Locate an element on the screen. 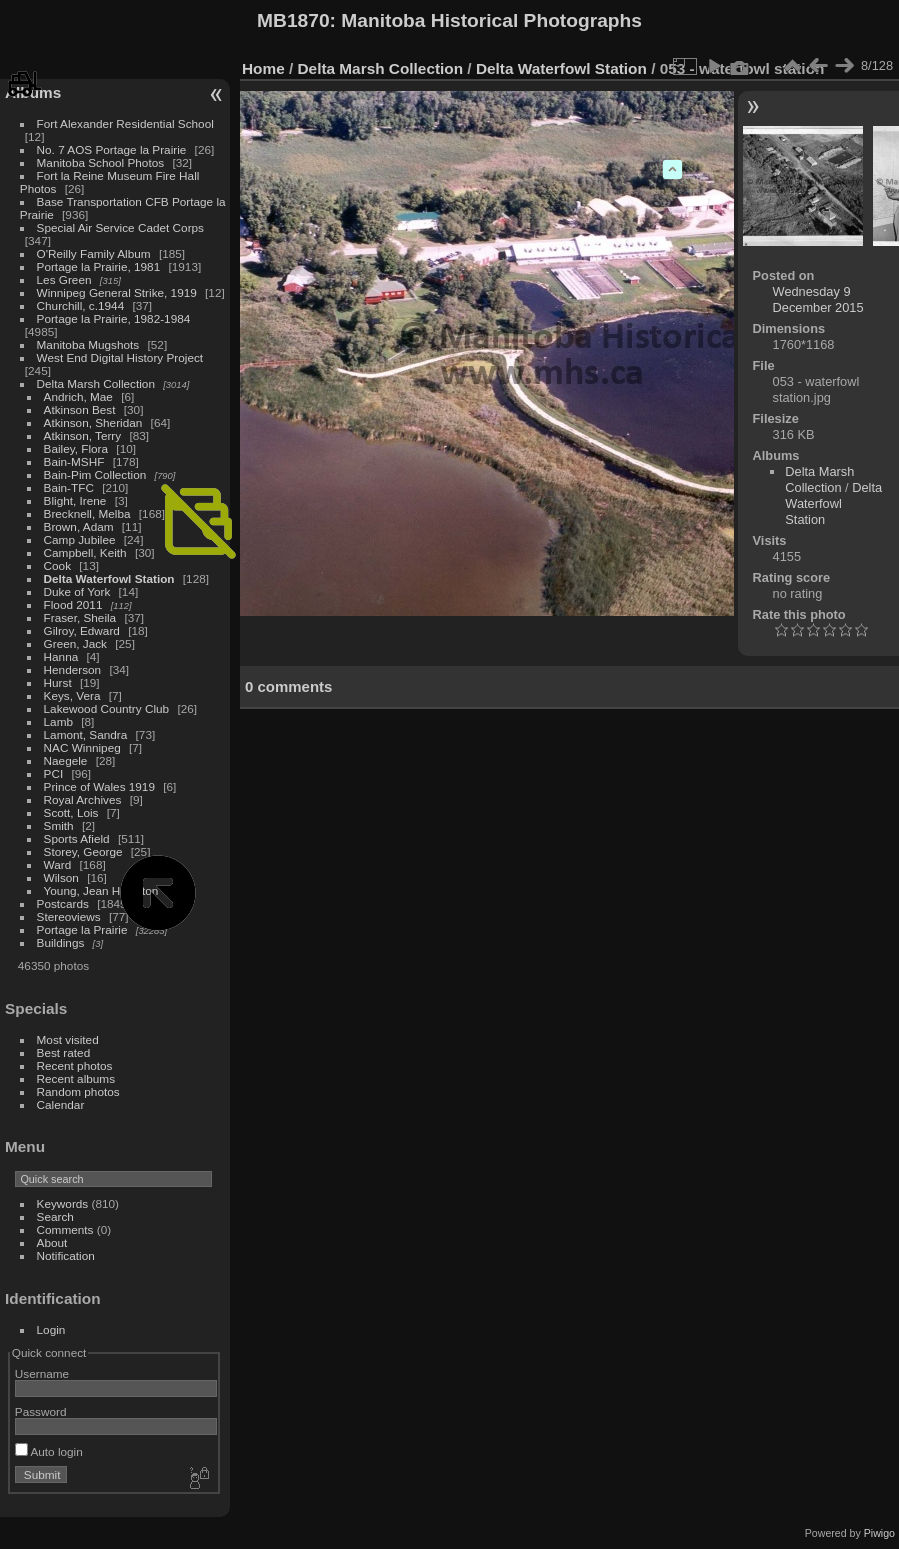 This screenshot has height=1549, width=899. access warehouse or inventory management is located at coordinates (24, 84).